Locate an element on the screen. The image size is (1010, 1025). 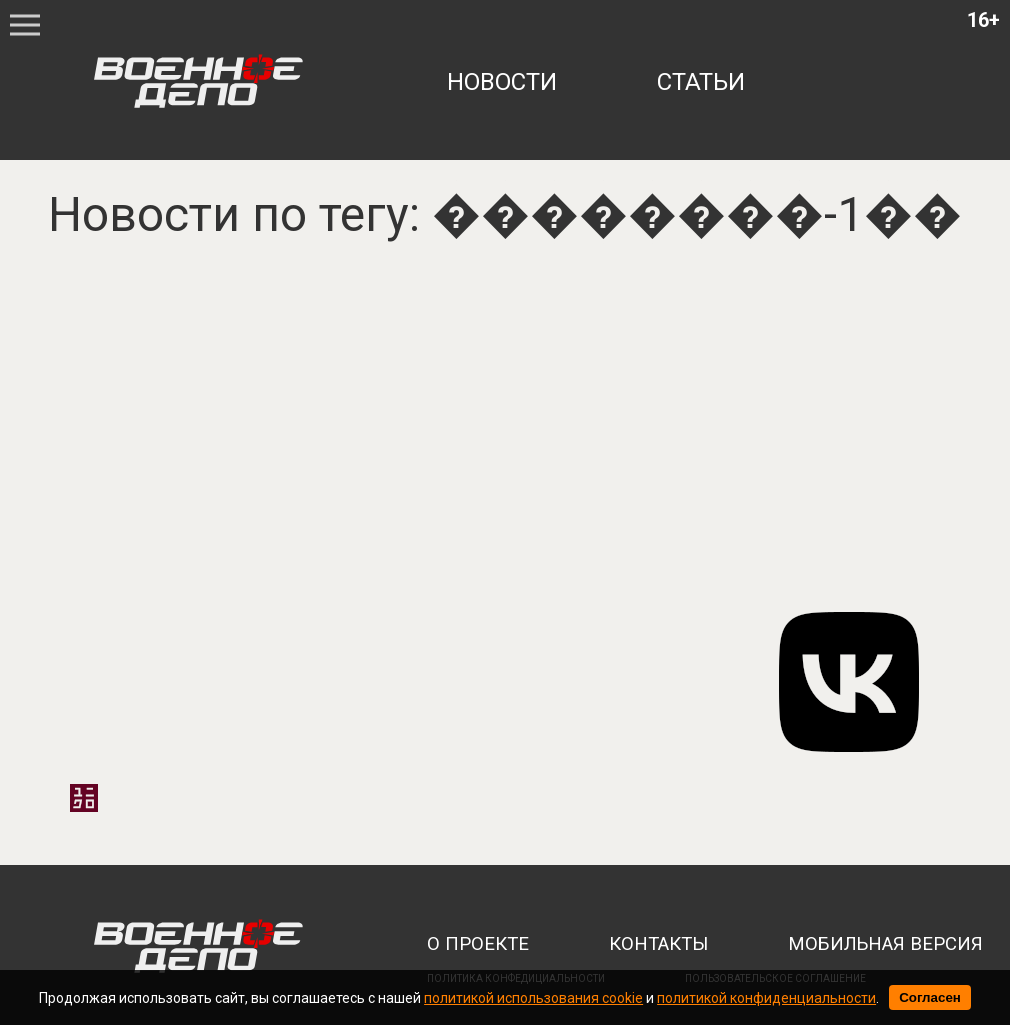
visit the UNIQLO Japan website or app is located at coordinates (84, 798).